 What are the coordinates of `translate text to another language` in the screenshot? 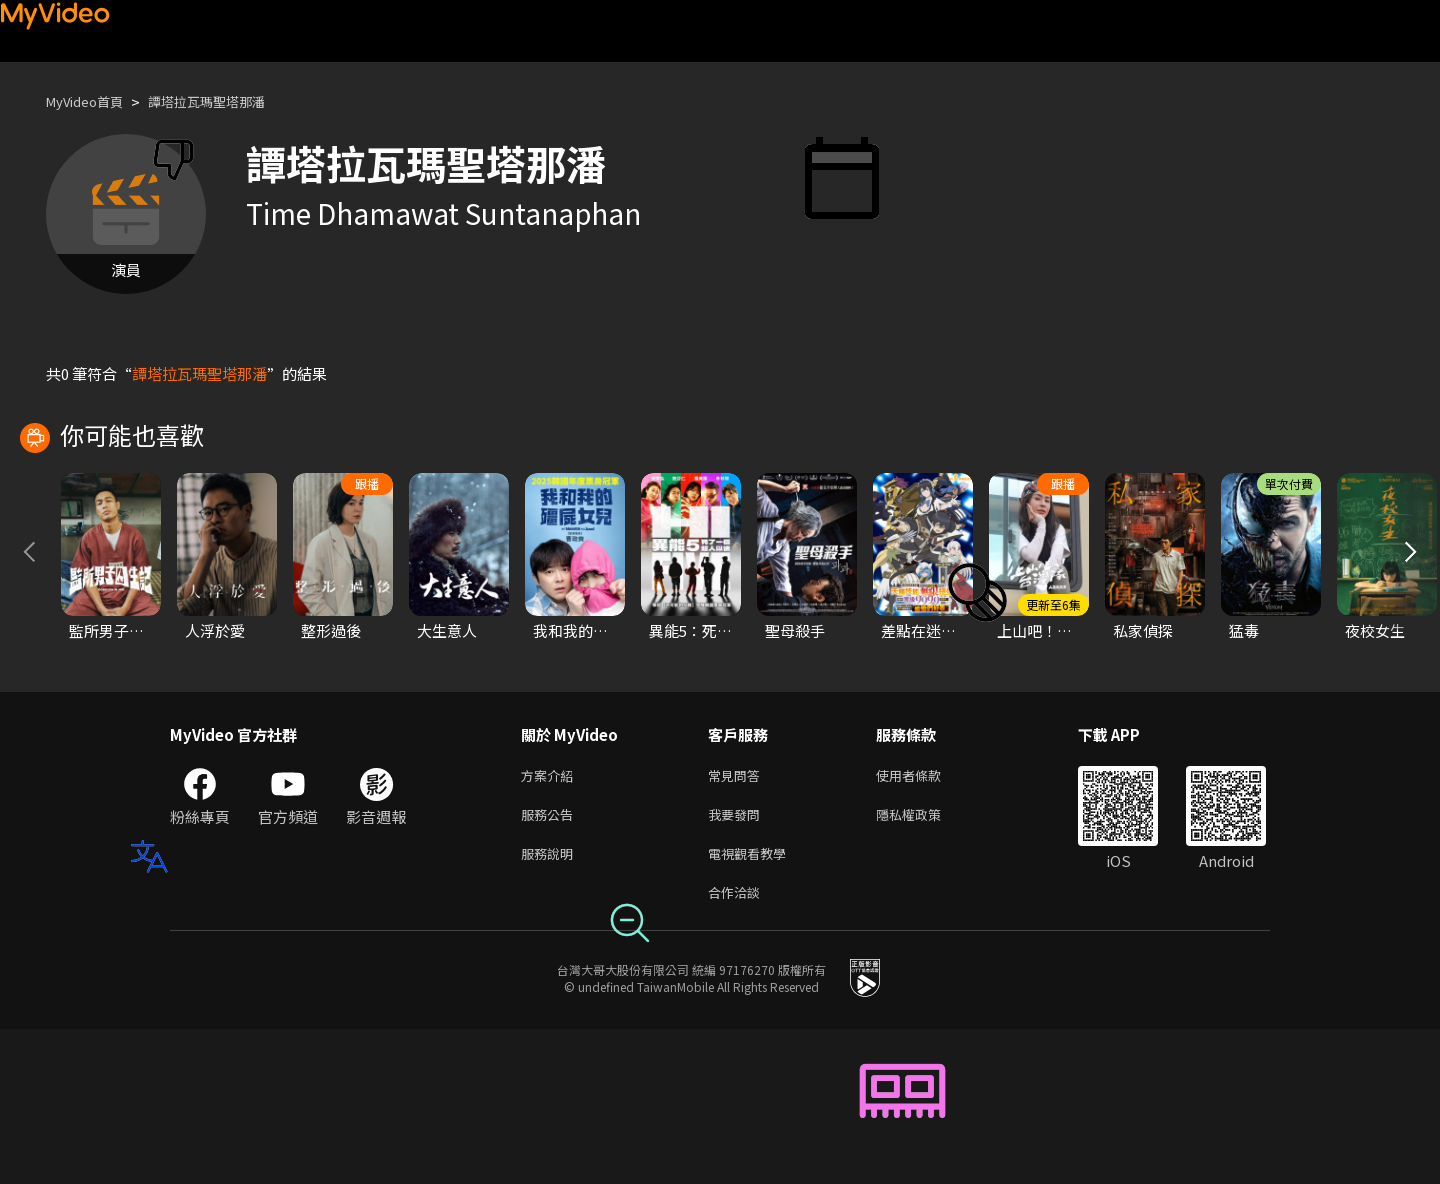 It's located at (148, 857).